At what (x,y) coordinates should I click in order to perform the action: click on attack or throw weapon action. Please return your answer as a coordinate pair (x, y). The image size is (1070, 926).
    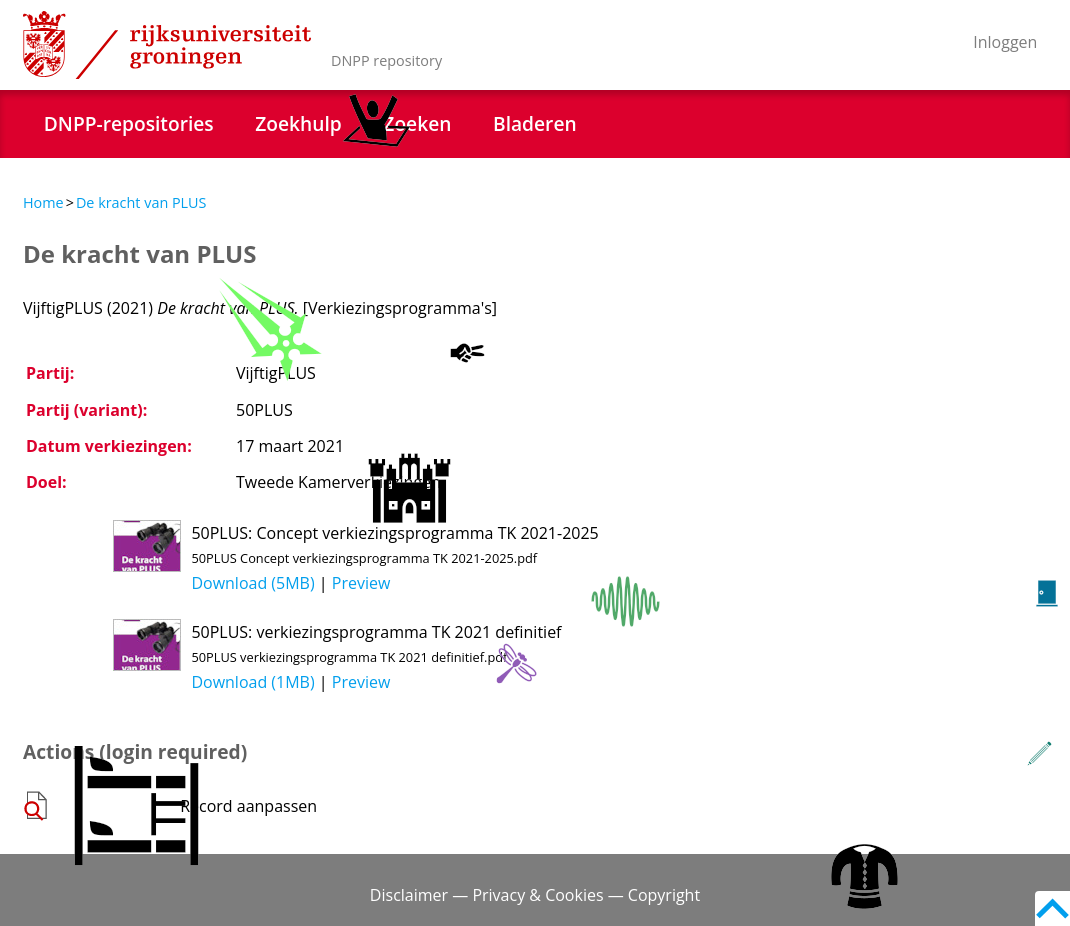
    Looking at the image, I should click on (270, 329).